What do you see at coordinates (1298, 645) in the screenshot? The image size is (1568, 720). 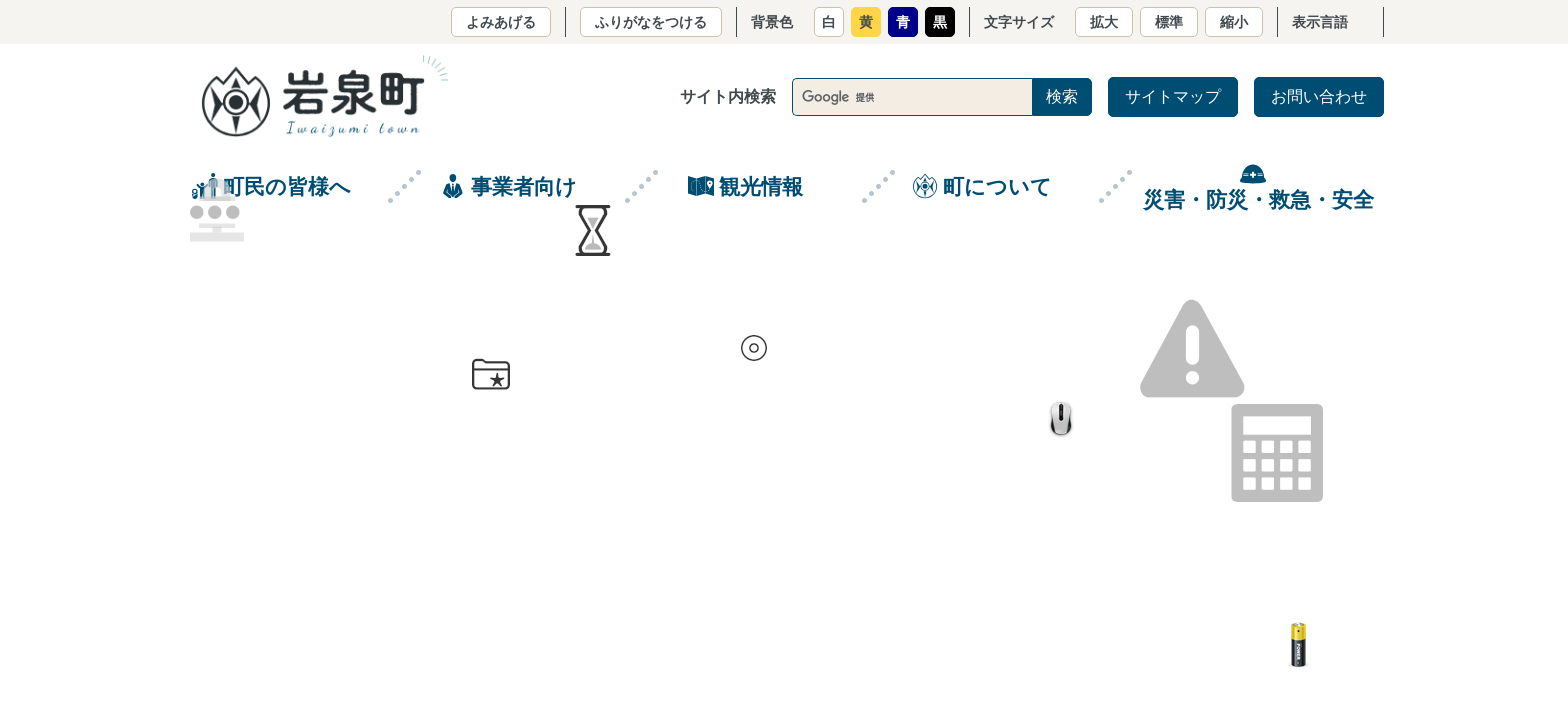 I see `indicates device battery or power status` at bounding box center [1298, 645].